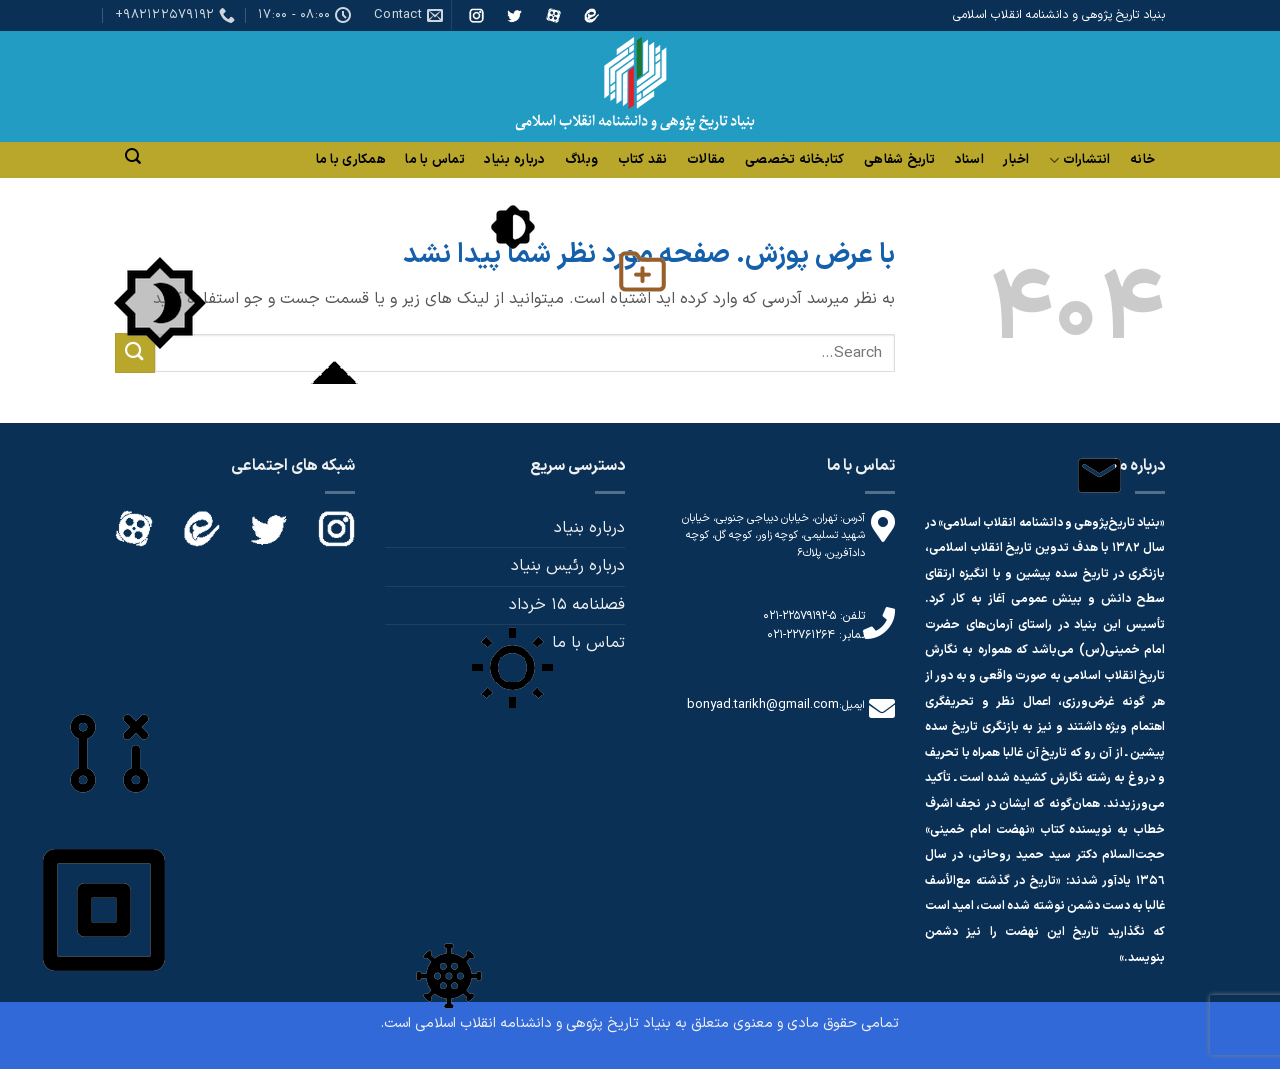 This screenshot has height=1069, width=1280. Describe the element at coordinates (104, 910) in the screenshot. I see `Square payment services logo` at that location.